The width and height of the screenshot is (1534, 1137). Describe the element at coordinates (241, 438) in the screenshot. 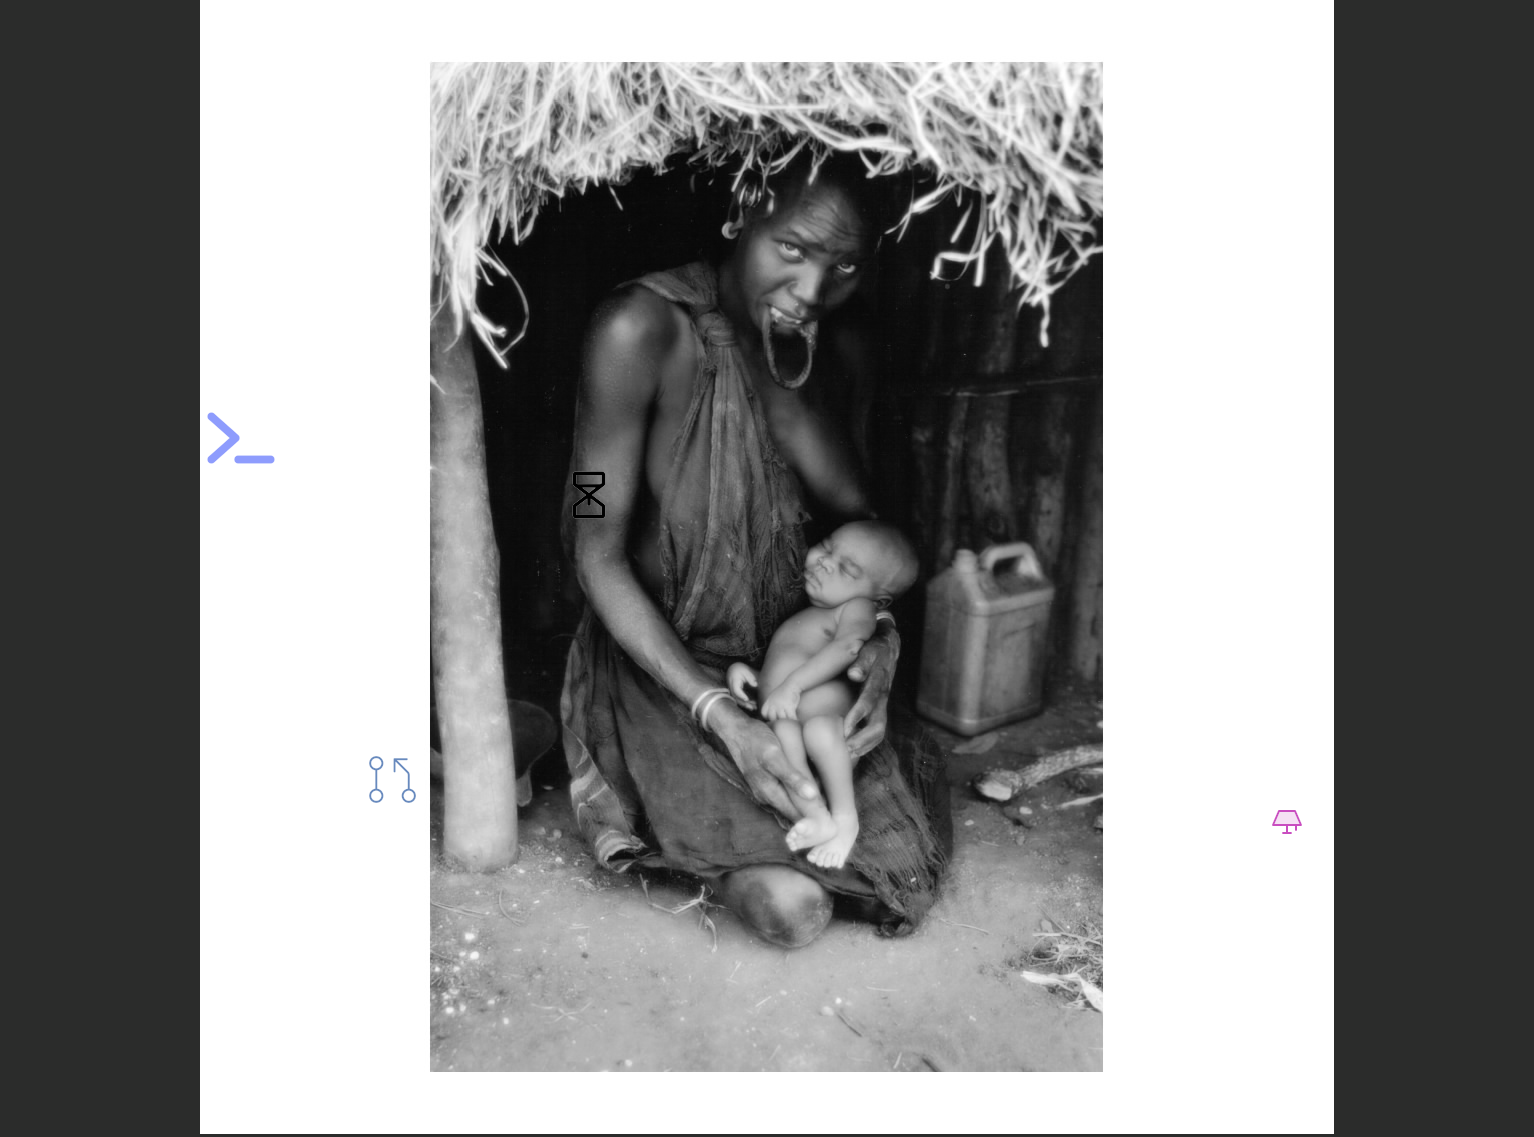

I see `open the command line terminal` at that location.